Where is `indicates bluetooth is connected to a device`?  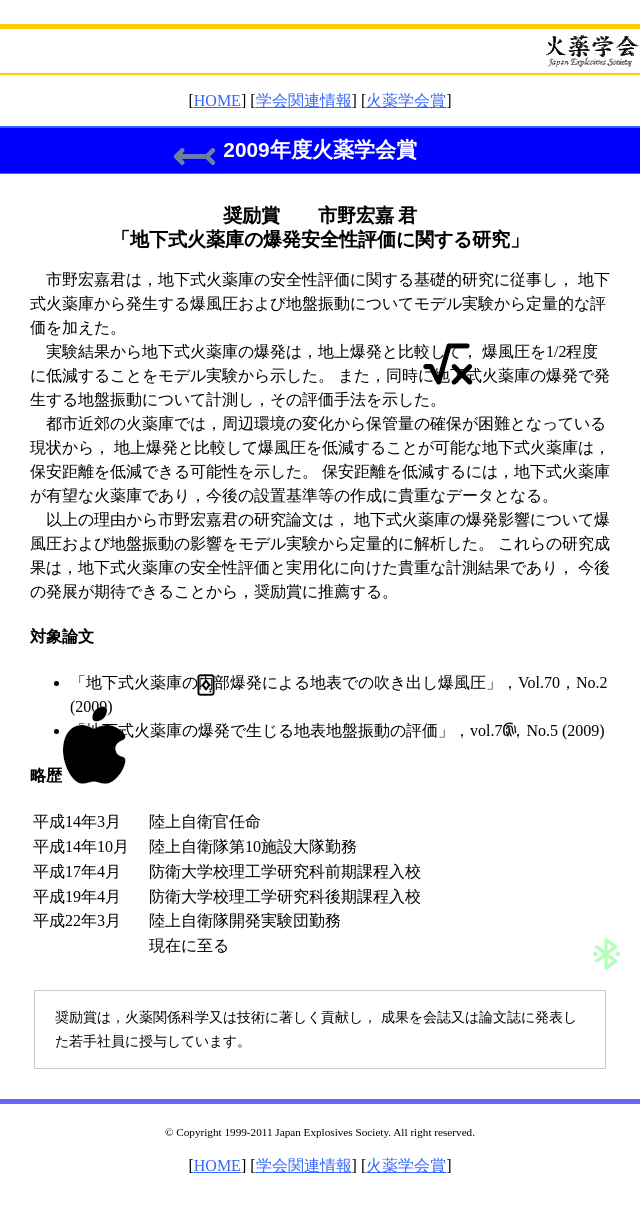
indicates bluetooth is connected to a device is located at coordinates (606, 954).